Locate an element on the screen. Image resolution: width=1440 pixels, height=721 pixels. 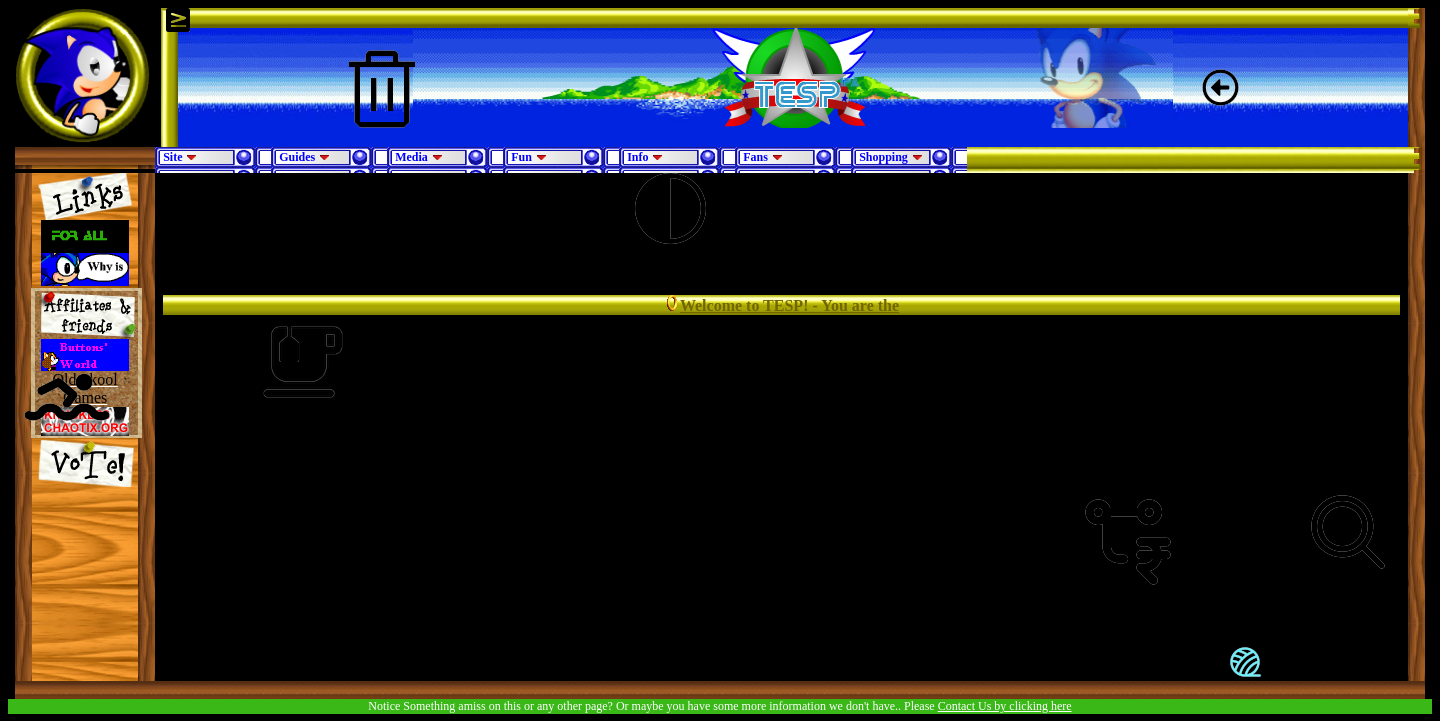
greater than or equal to mathematical operator is located at coordinates (178, 20).